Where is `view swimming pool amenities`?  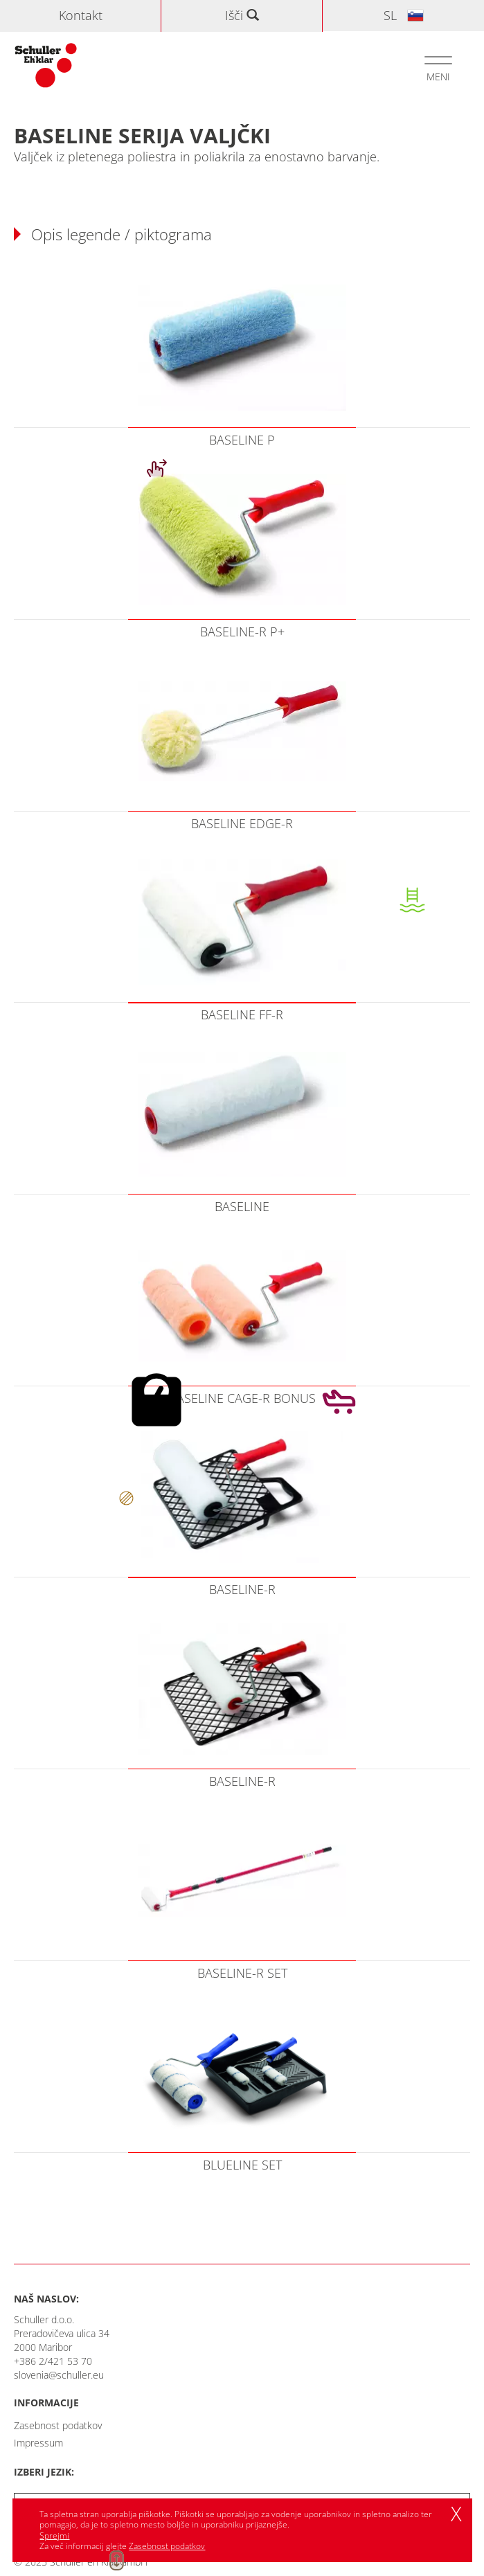 view swimming pool amenities is located at coordinates (412, 900).